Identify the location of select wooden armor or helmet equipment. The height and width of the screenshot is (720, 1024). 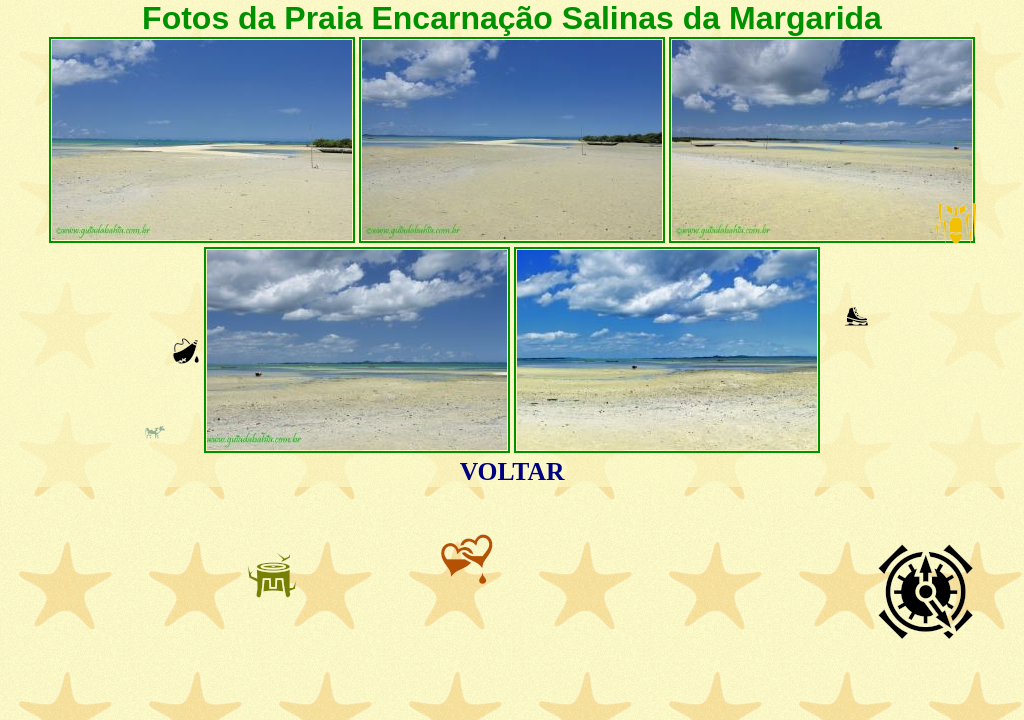
(272, 575).